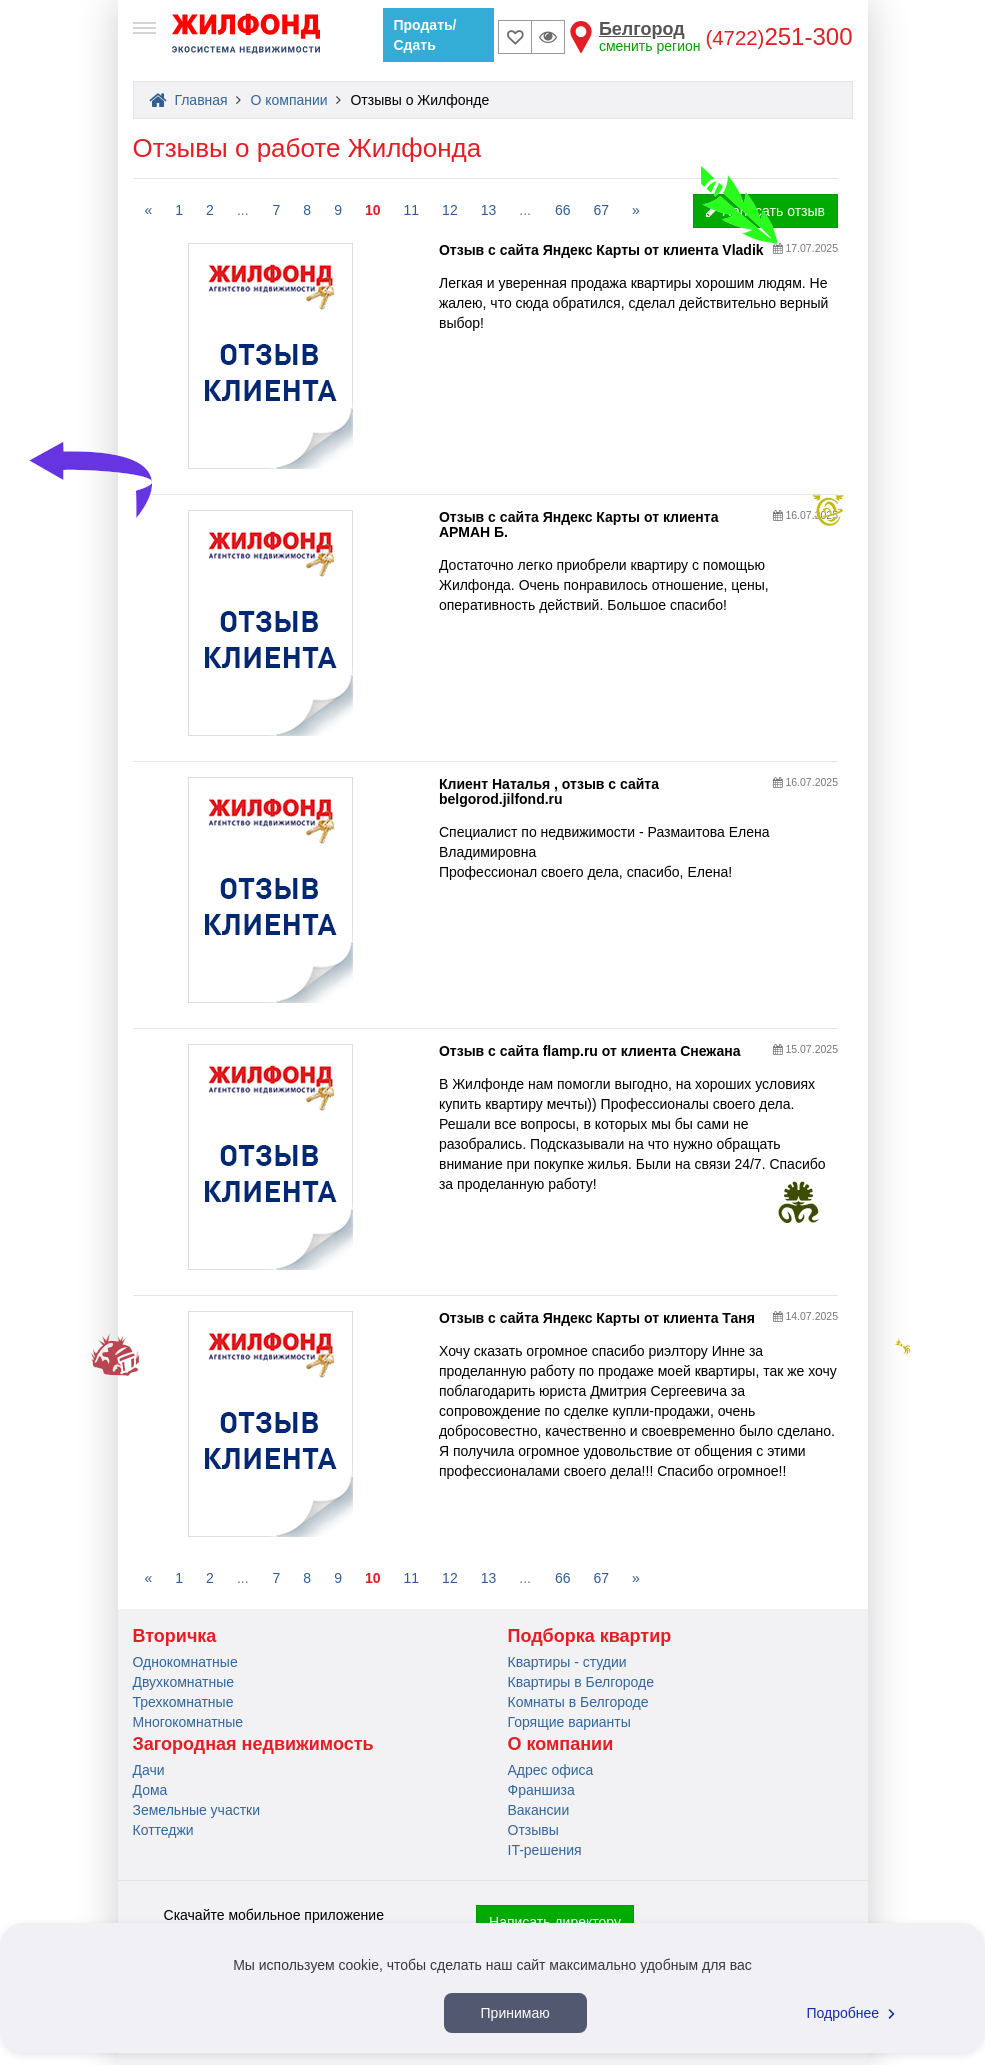  I want to click on view burial site or ancient monument location, so click(115, 1354).